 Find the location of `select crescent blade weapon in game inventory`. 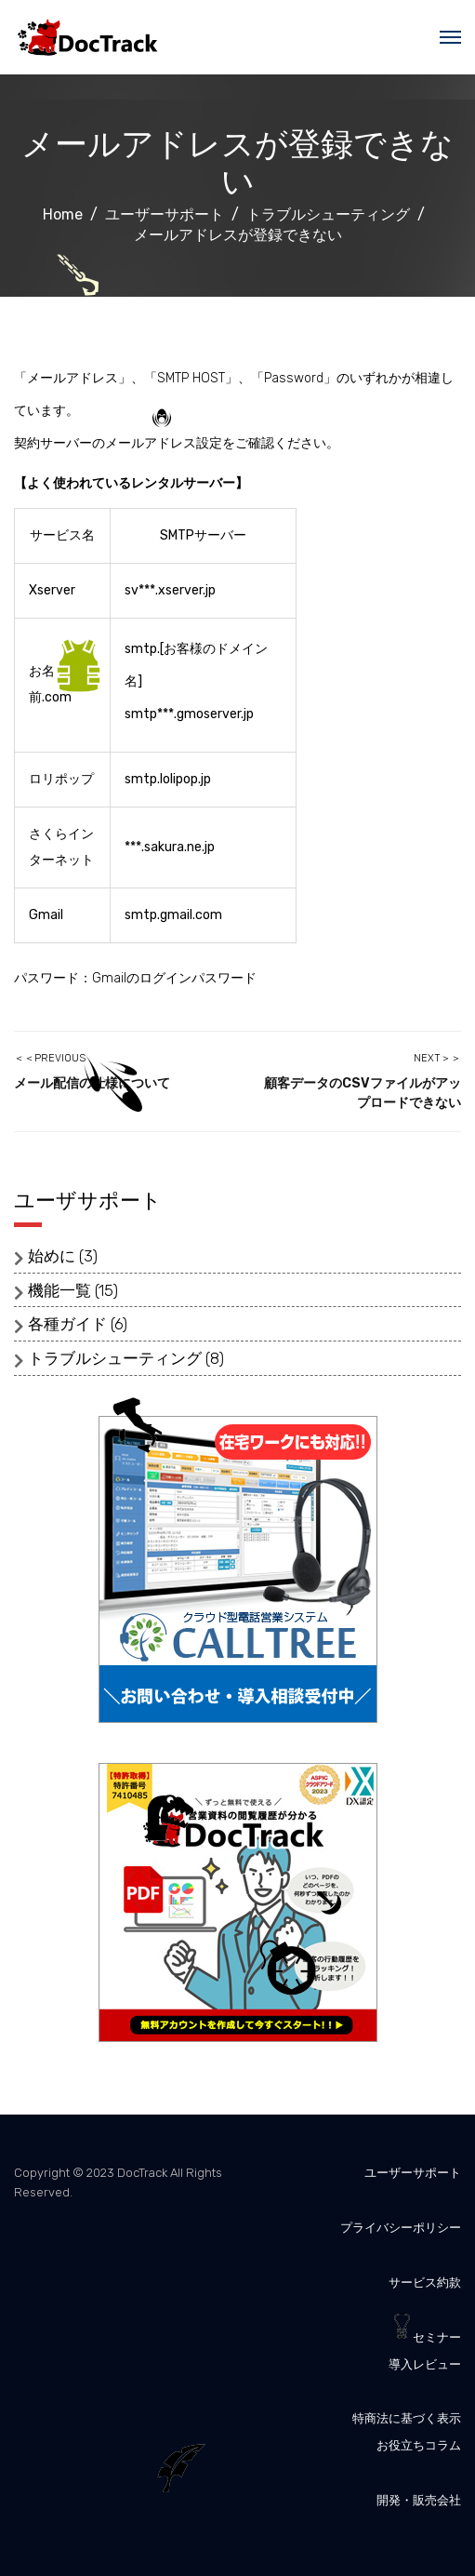

select crescent blade weapon in game inventory is located at coordinates (329, 1902).